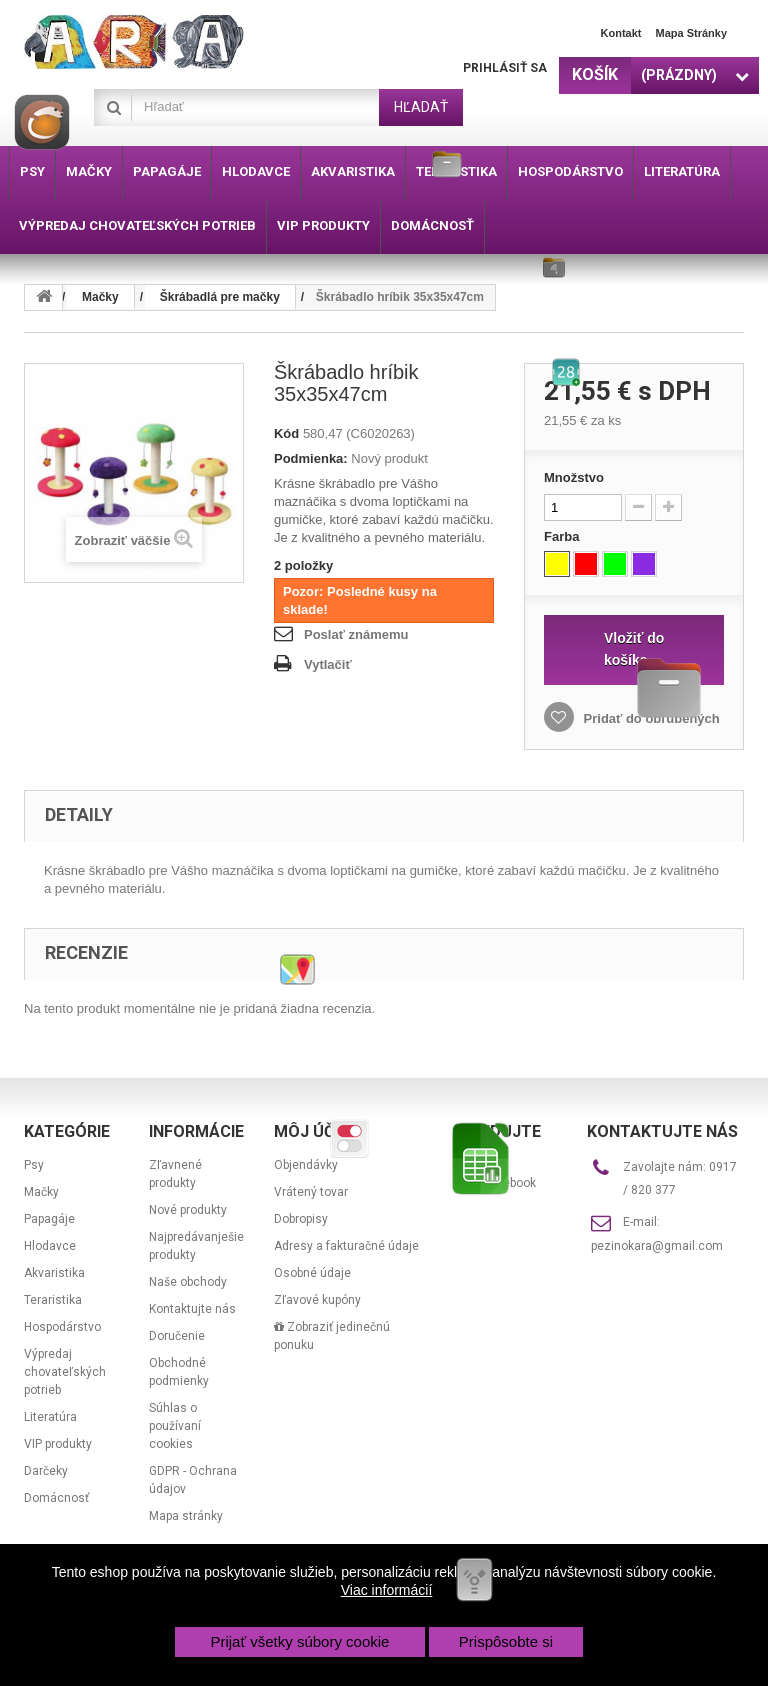 The image size is (768, 1686). Describe the element at coordinates (447, 164) in the screenshot. I see `open the file manager application` at that location.